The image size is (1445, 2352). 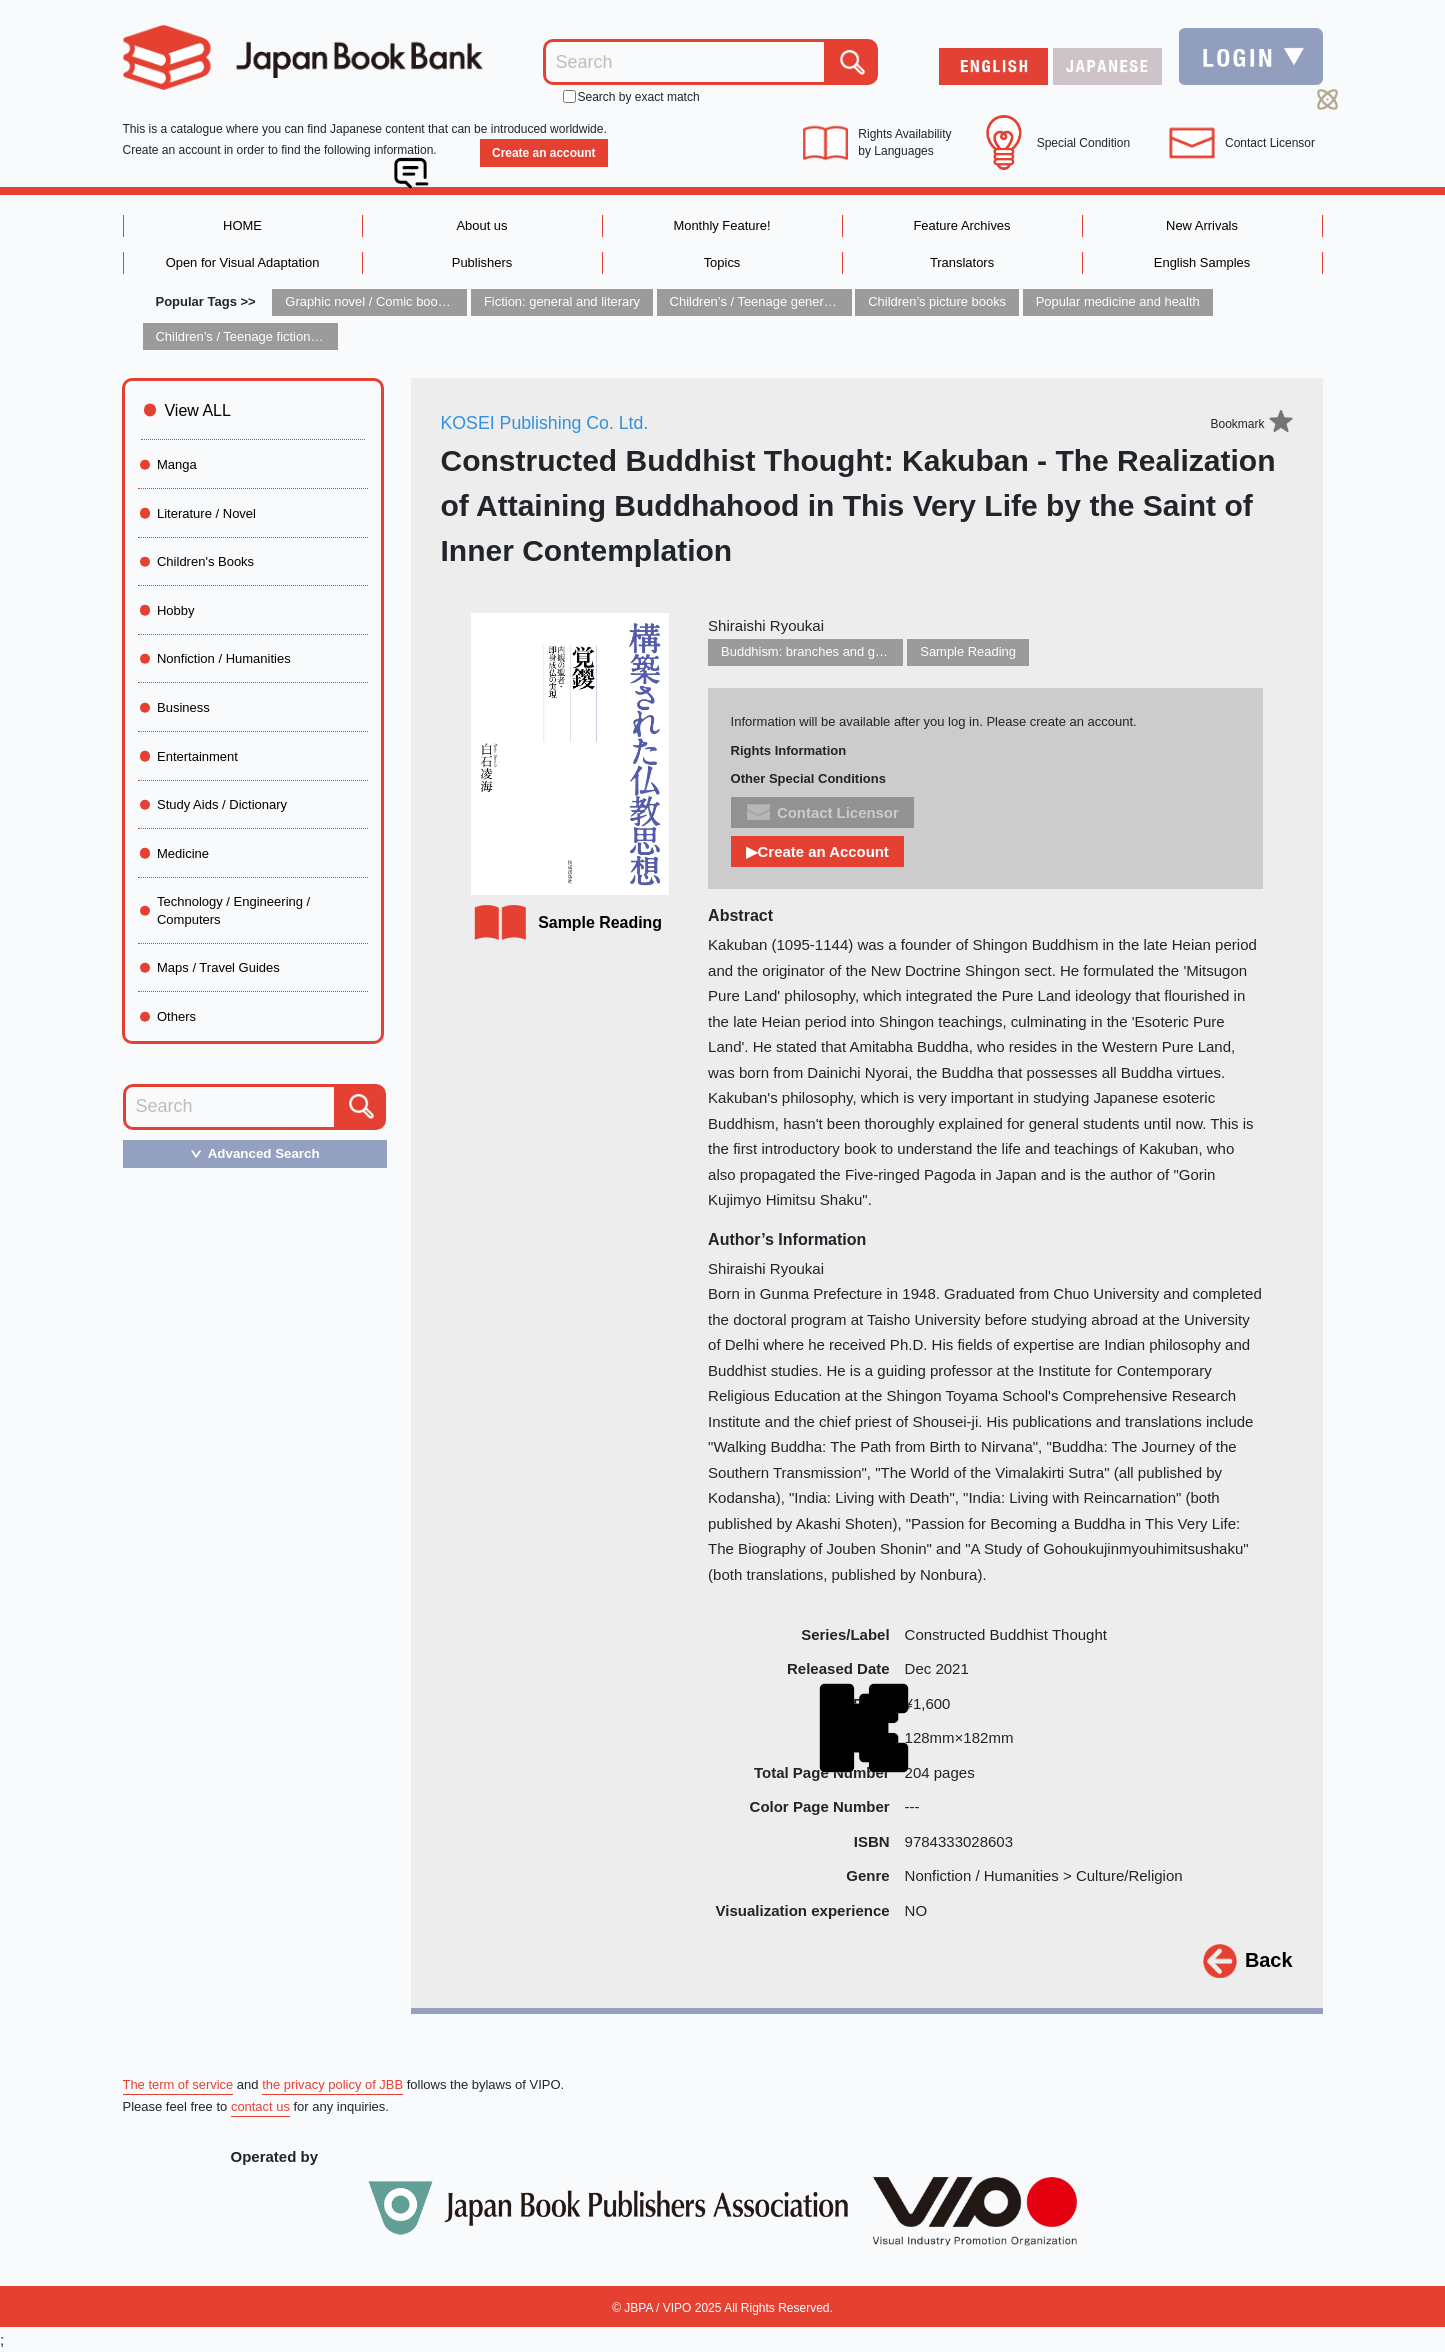 I want to click on remove a message from the conversation, so click(x=410, y=172).